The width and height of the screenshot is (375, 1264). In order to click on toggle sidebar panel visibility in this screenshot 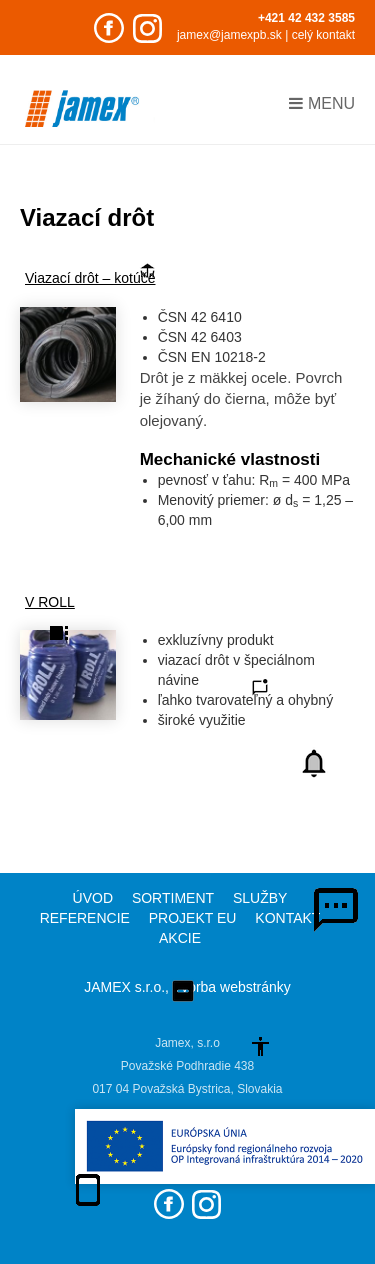, I will do `click(59, 633)`.